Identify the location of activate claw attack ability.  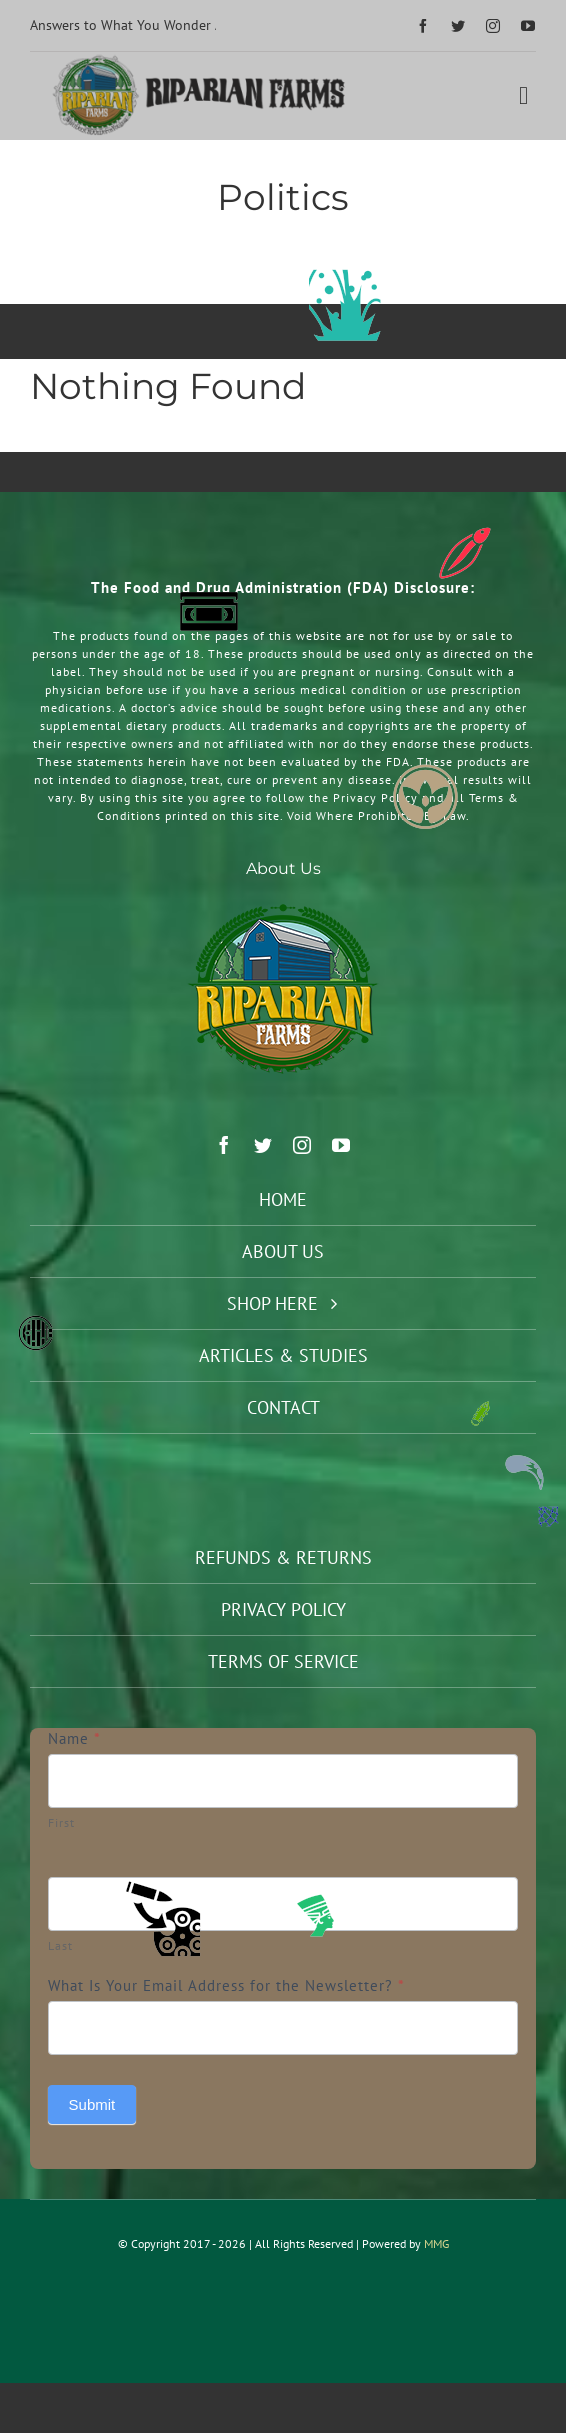
(524, 1473).